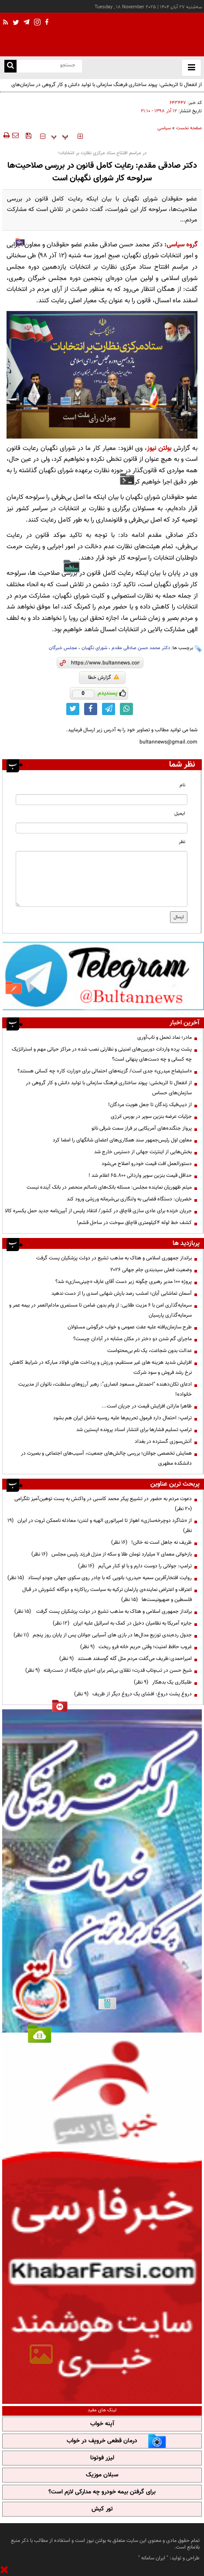  Describe the element at coordinates (157, 2441) in the screenshot. I see `open keyshot project files folder` at that location.